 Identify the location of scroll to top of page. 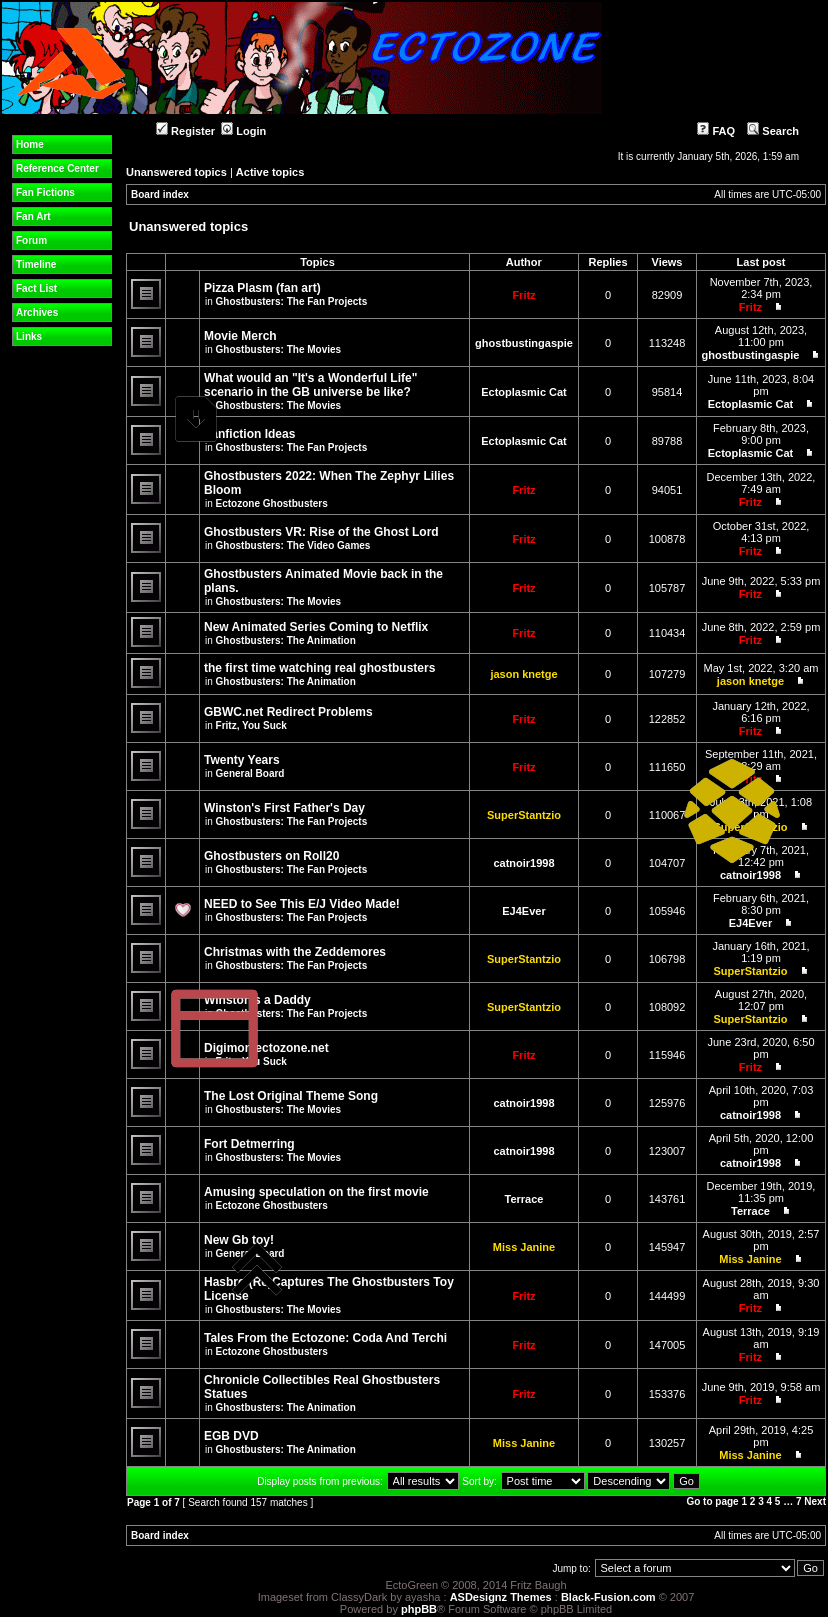
(257, 1271).